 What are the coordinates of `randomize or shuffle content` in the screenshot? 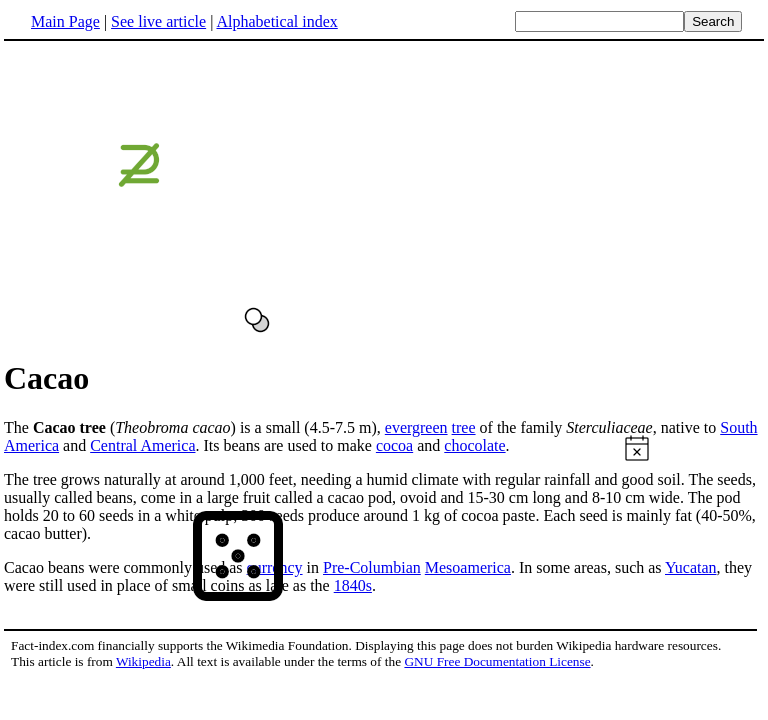 It's located at (238, 556).